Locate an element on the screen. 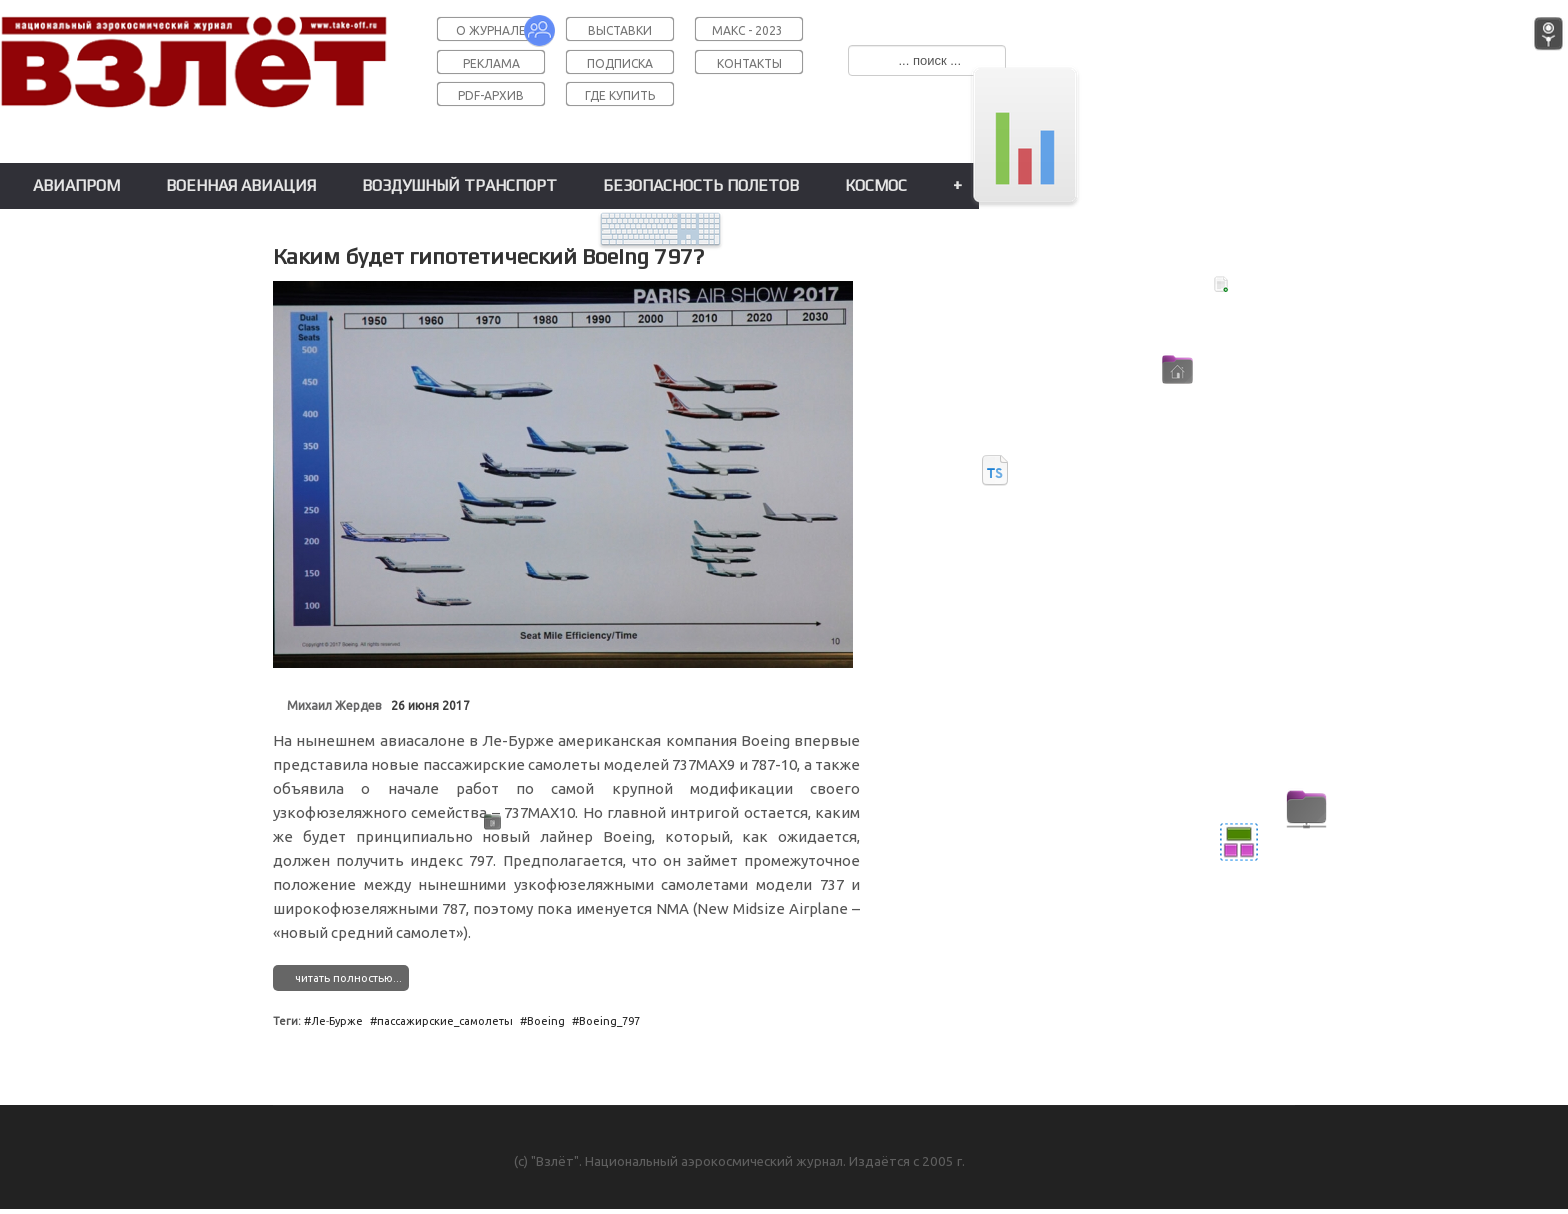 This screenshot has width=1568, height=1214. open templates folder is located at coordinates (492, 821).